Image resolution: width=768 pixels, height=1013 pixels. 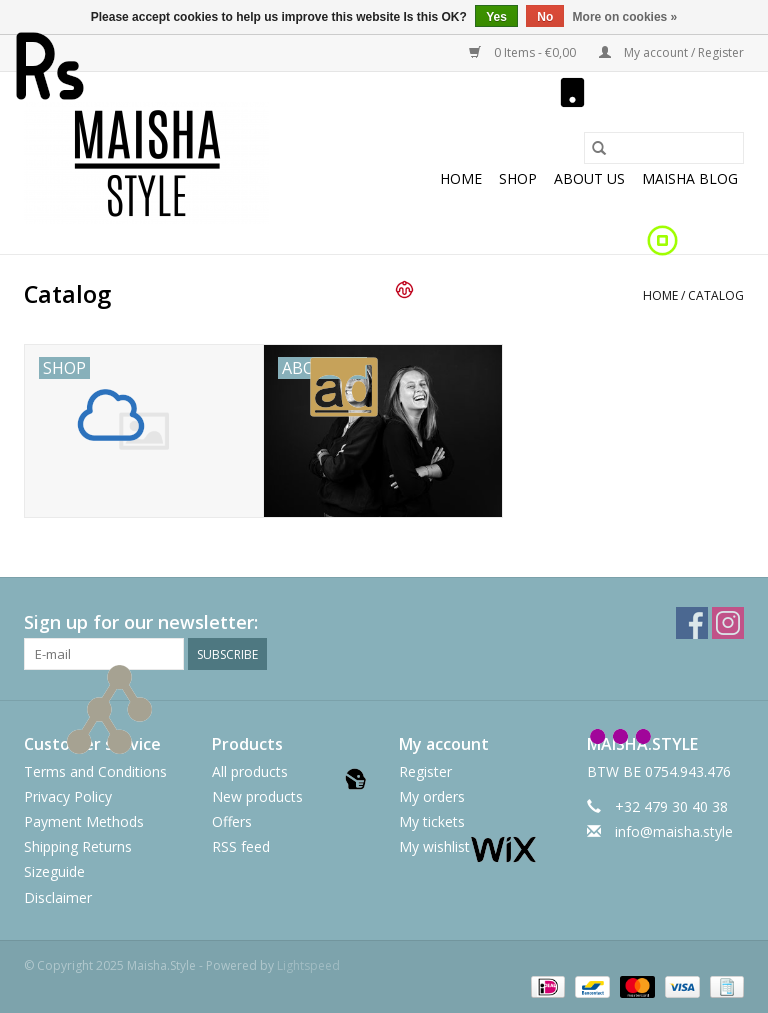 What do you see at coordinates (111, 709) in the screenshot?
I see `view hierarchical data structure` at bounding box center [111, 709].